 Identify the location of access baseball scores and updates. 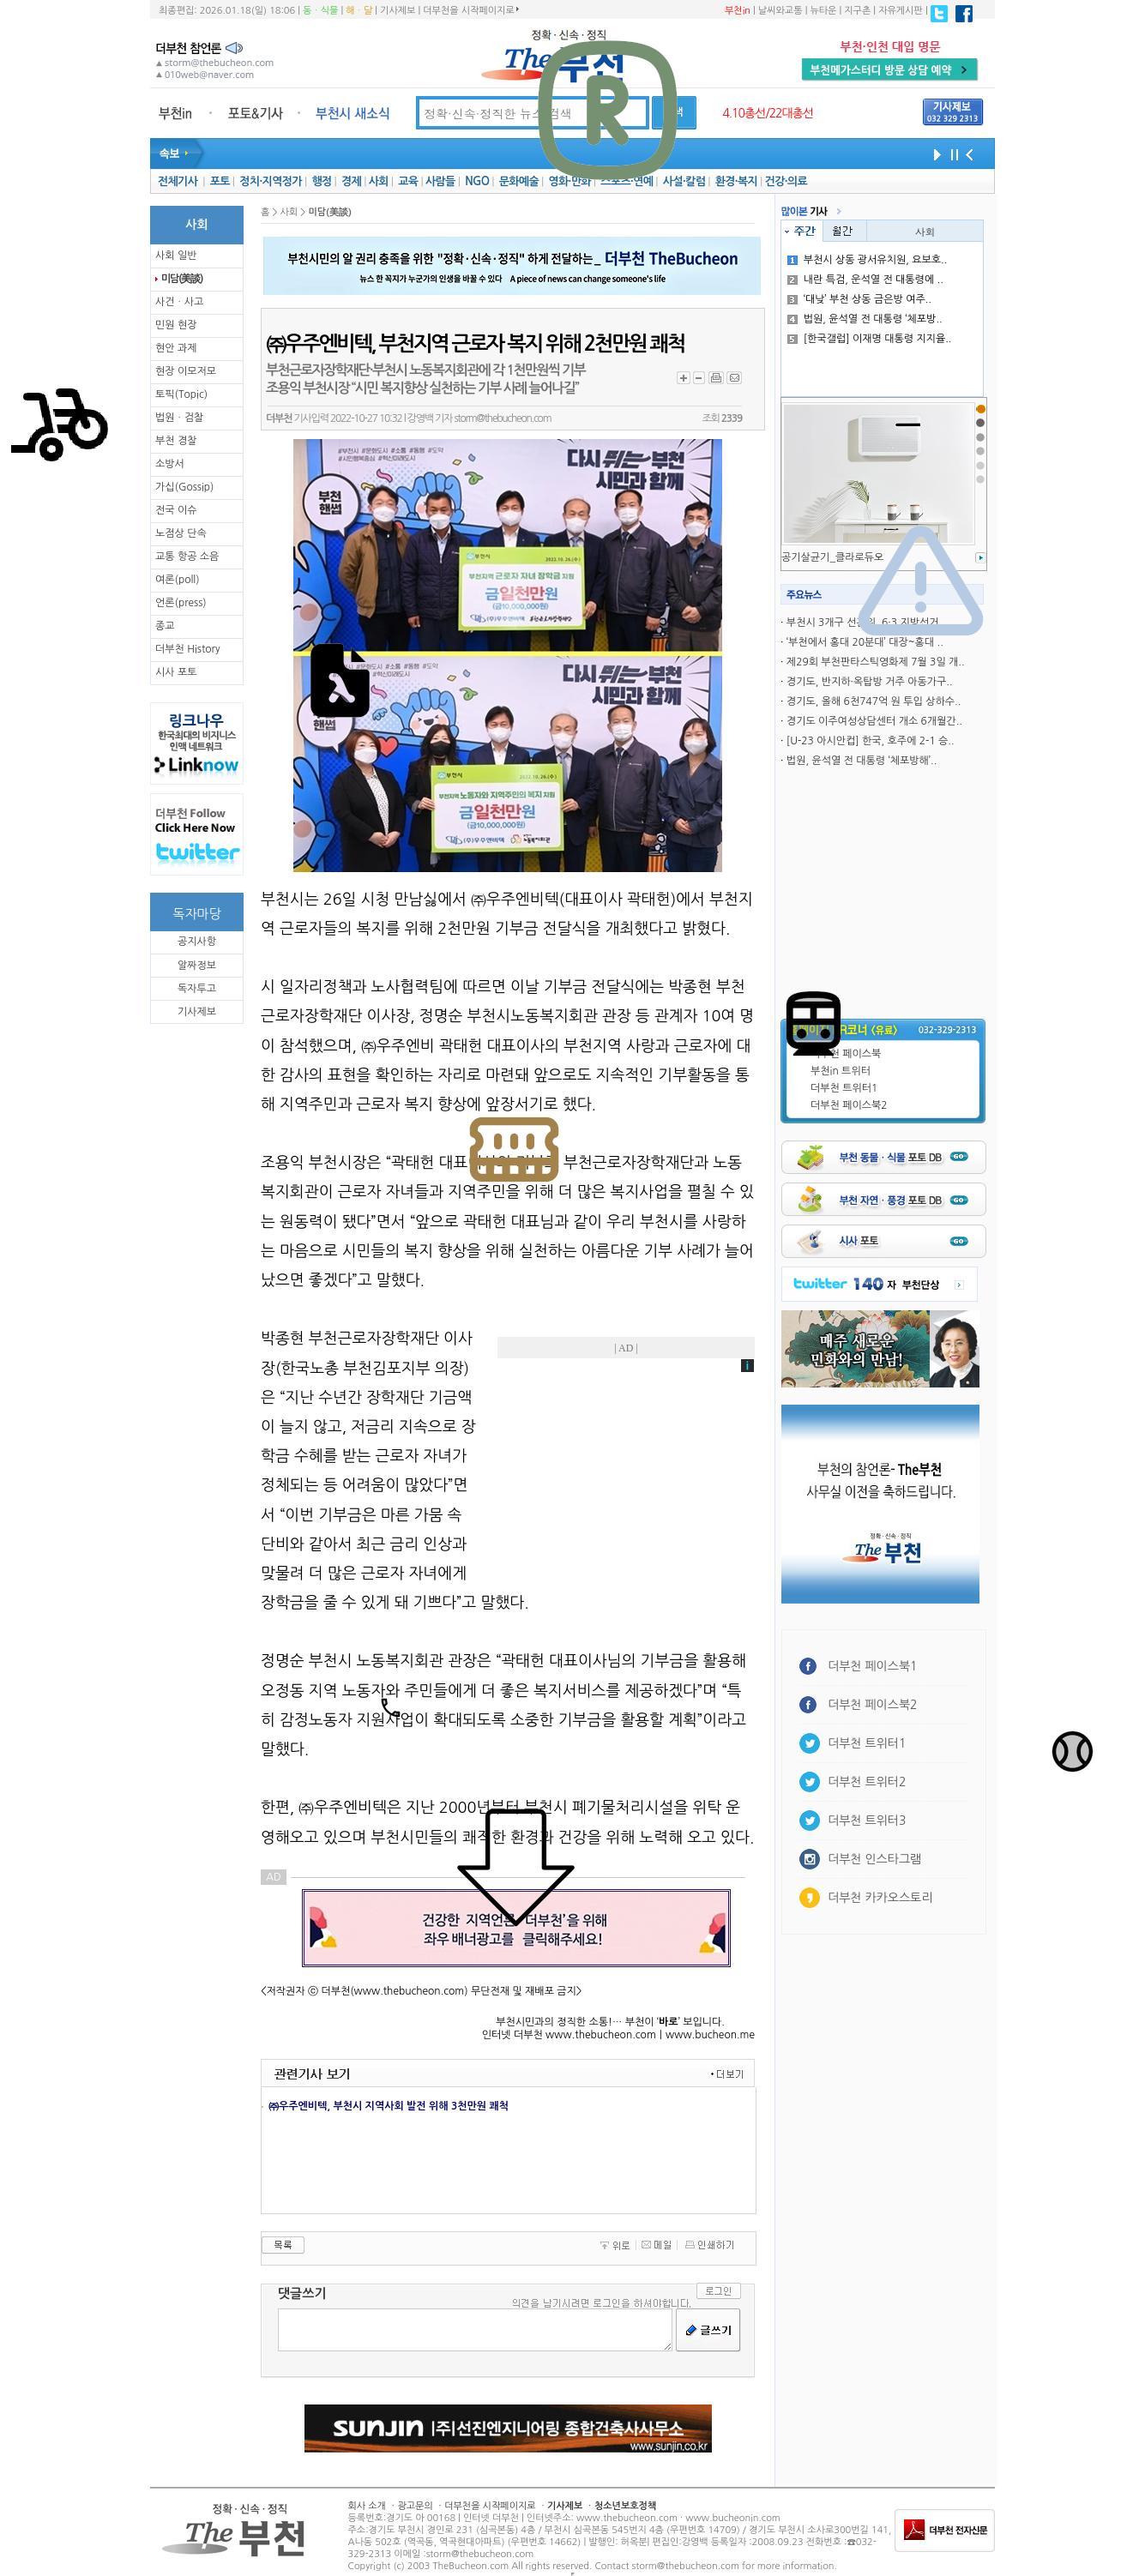
(1072, 1751).